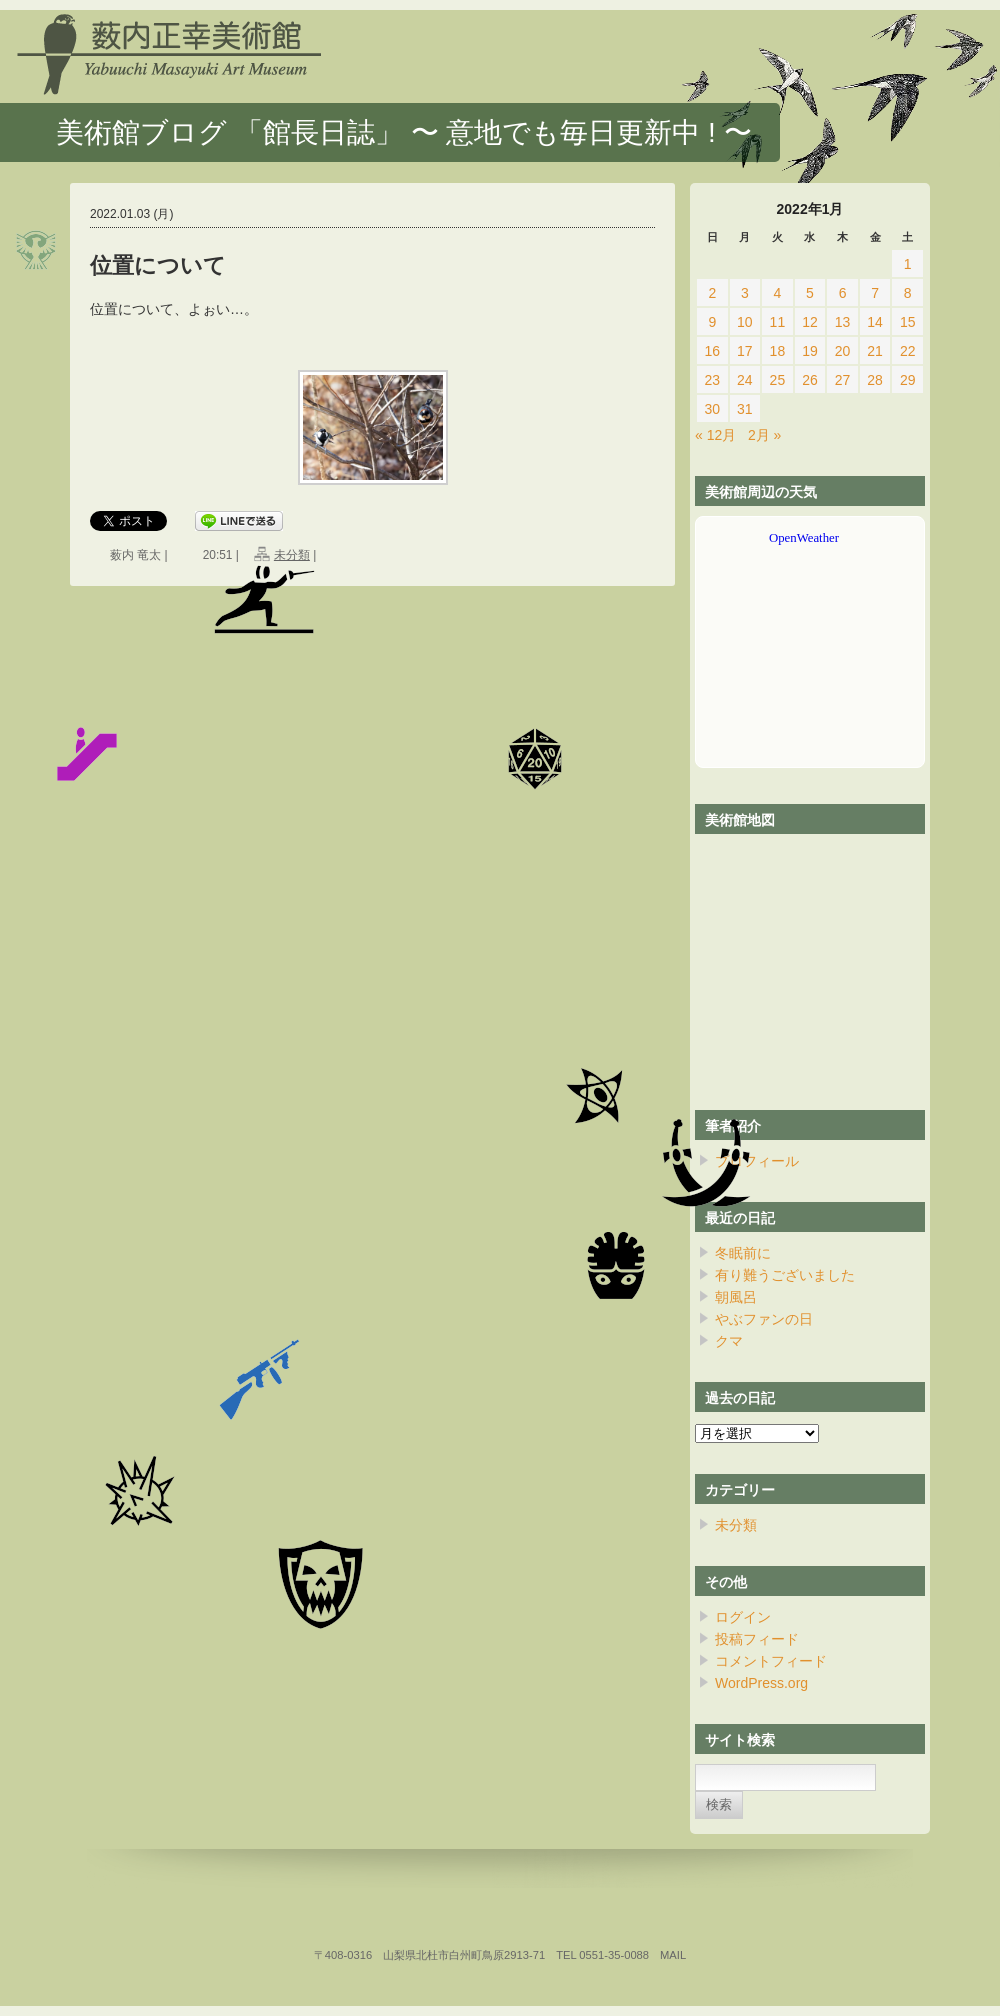 The height and width of the screenshot is (2016, 1000). Describe the element at coordinates (36, 250) in the screenshot. I see `condor or eagle emblem representing a faction or team` at that location.